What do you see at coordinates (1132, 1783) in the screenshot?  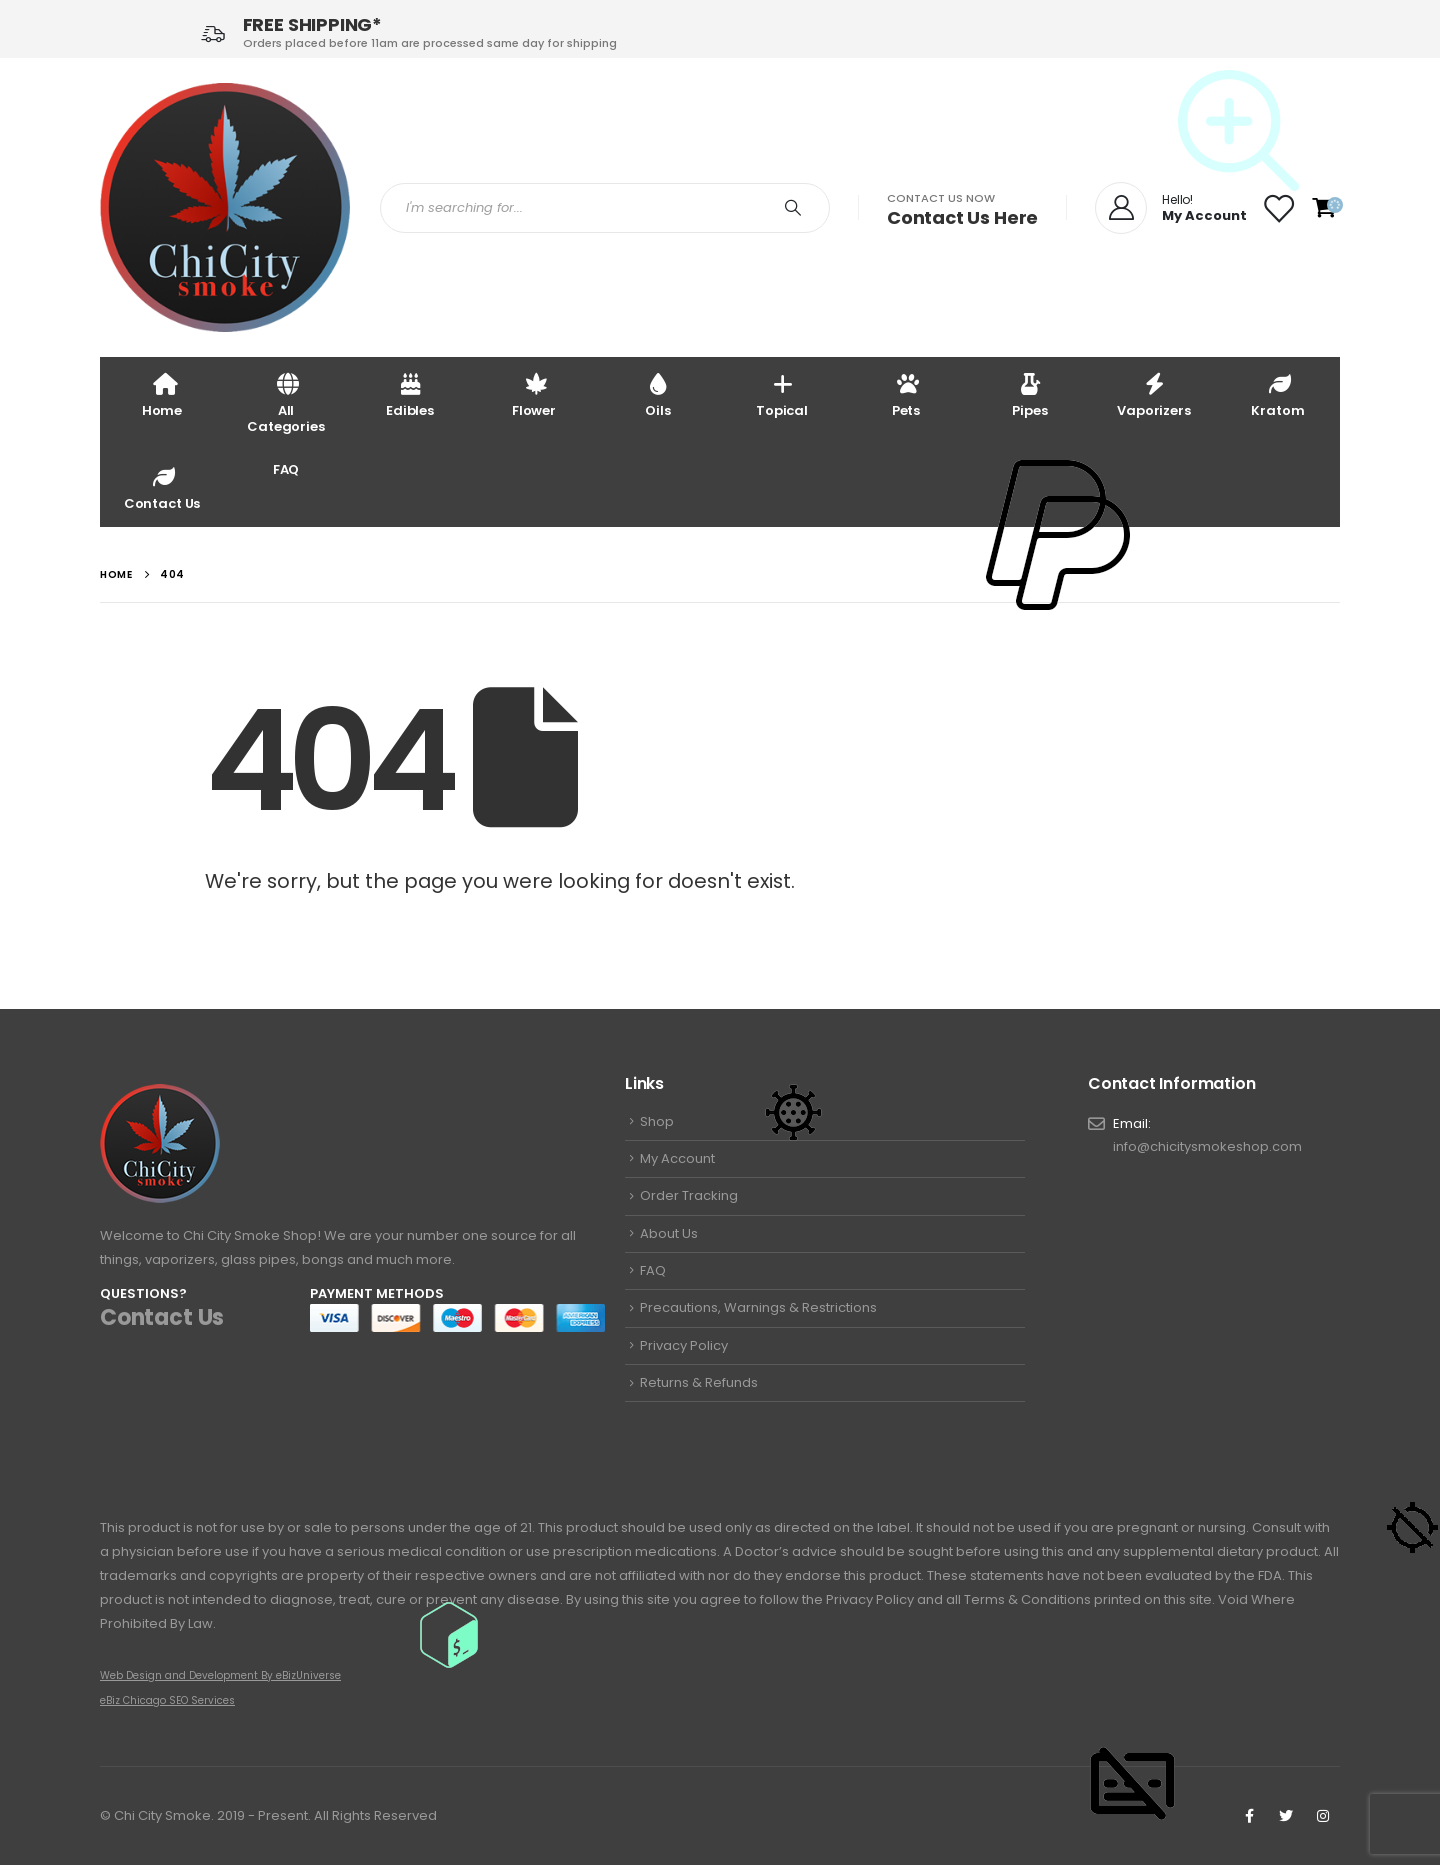 I see `disable subtitles or closed captions` at bounding box center [1132, 1783].